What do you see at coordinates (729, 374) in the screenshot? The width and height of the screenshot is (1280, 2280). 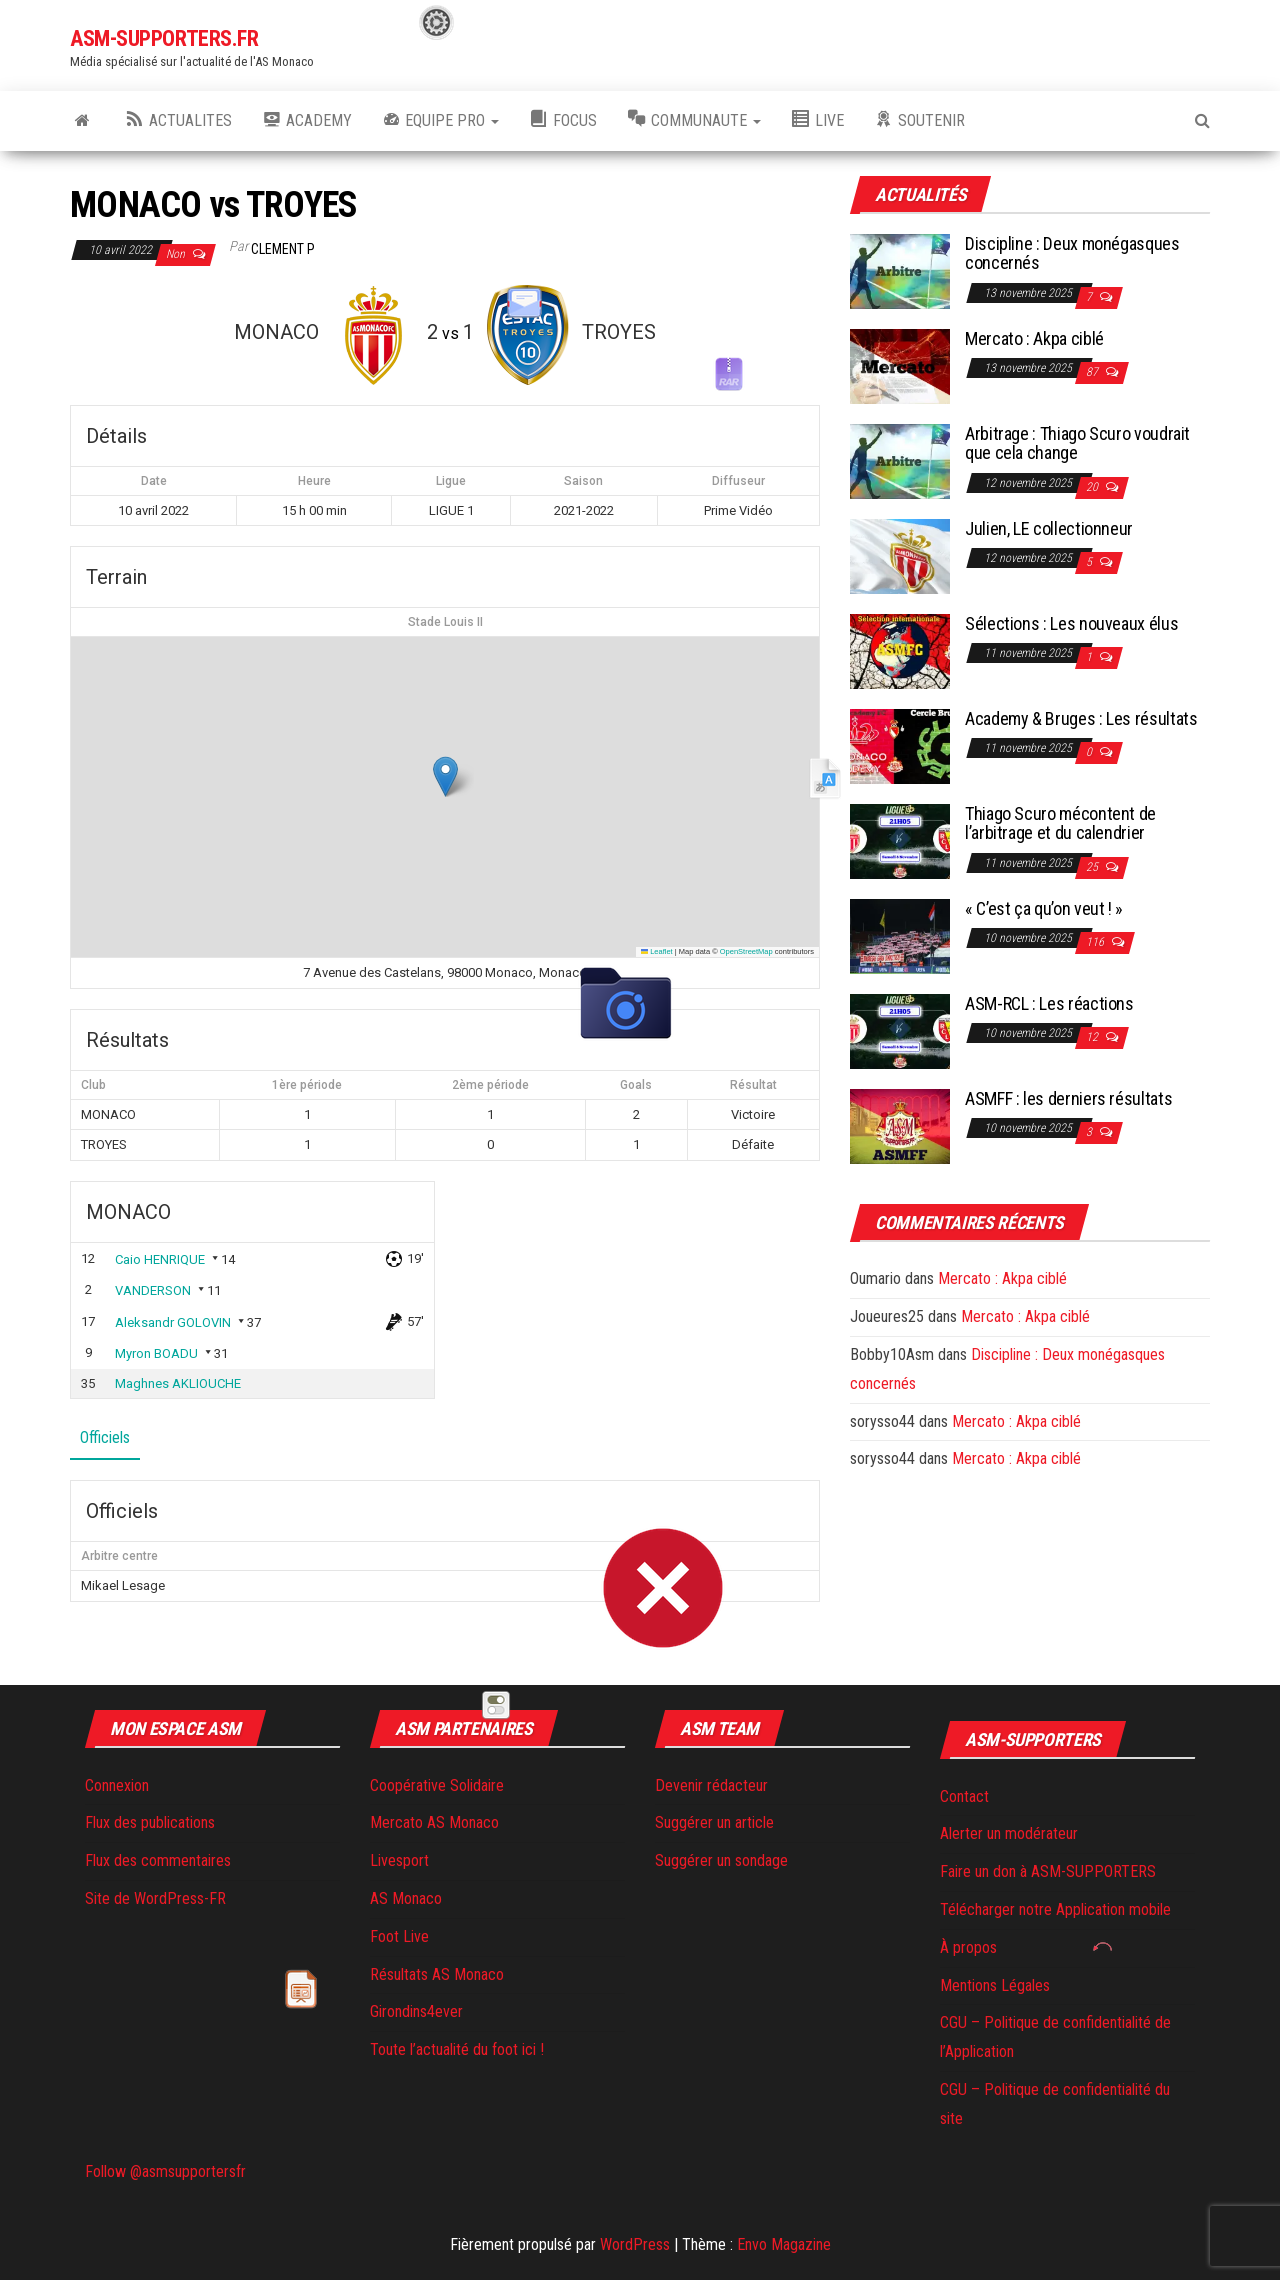 I see `a compressed RAR archive file` at bounding box center [729, 374].